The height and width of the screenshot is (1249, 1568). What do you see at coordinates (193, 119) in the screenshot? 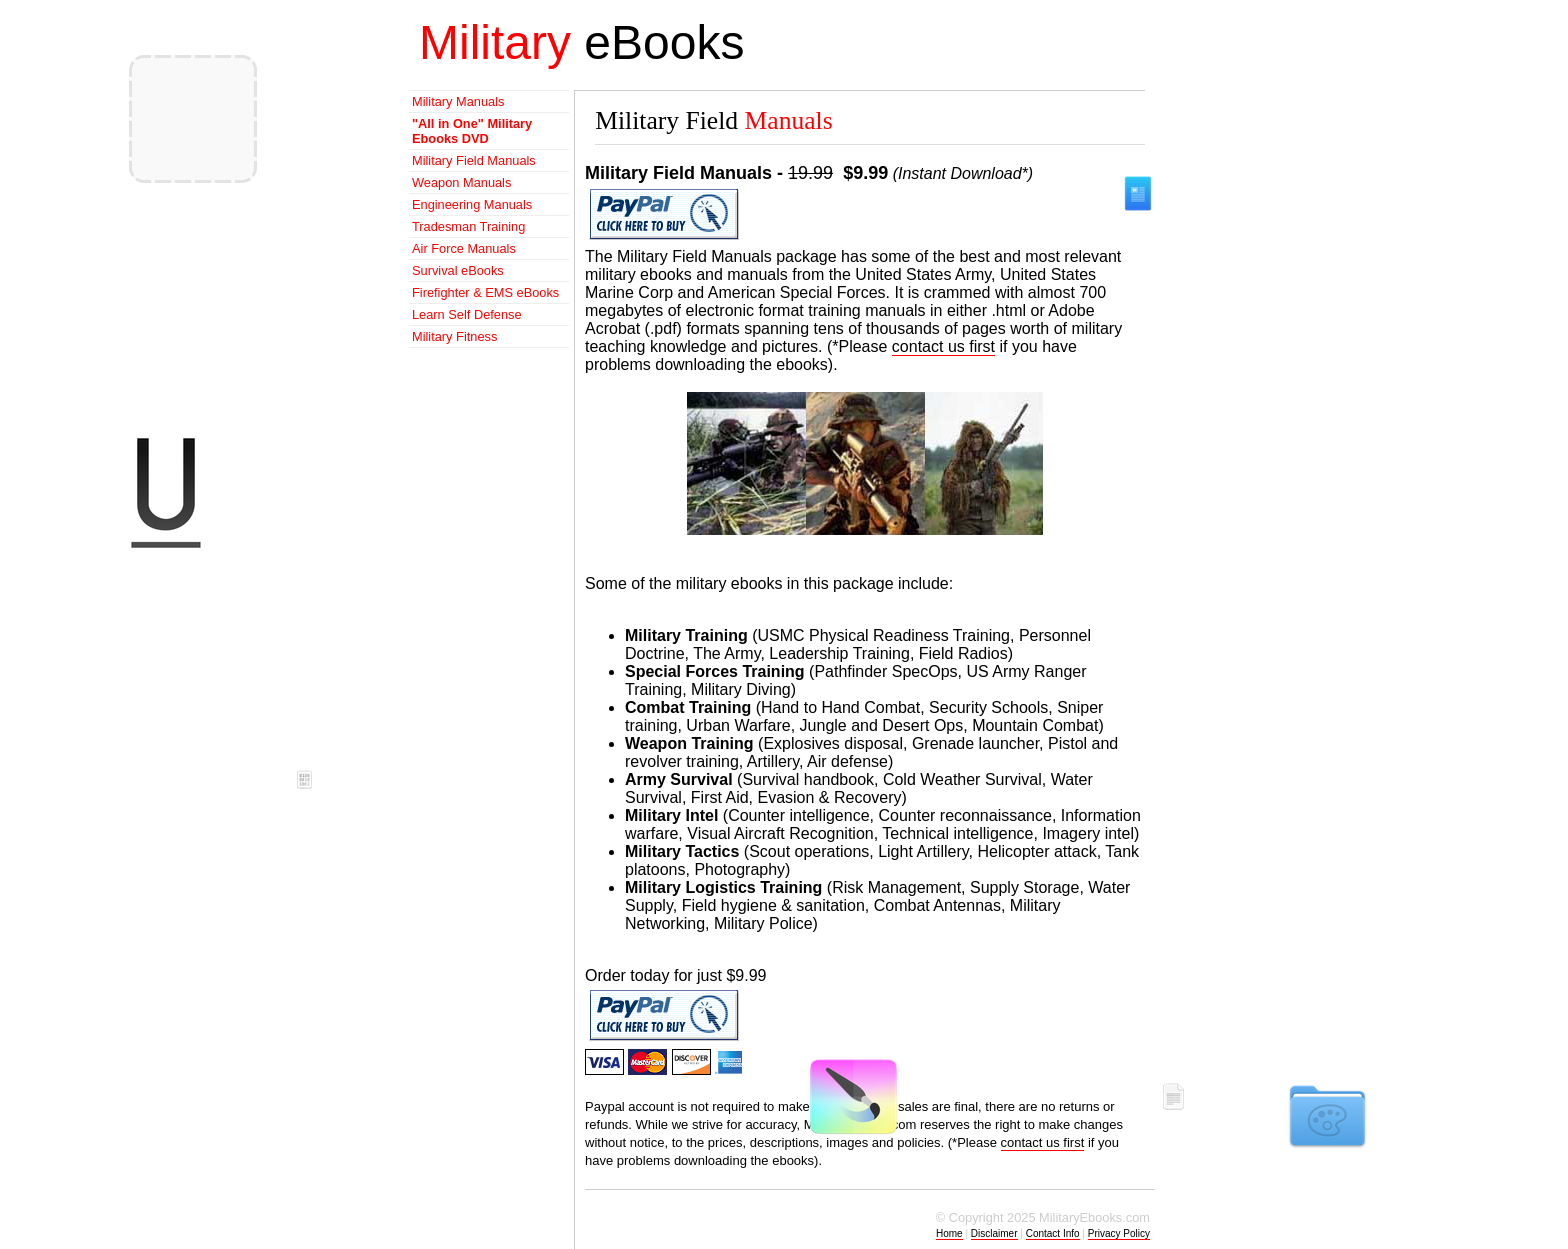
I see `represents an unrecognized or unknown file type` at bounding box center [193, 119].